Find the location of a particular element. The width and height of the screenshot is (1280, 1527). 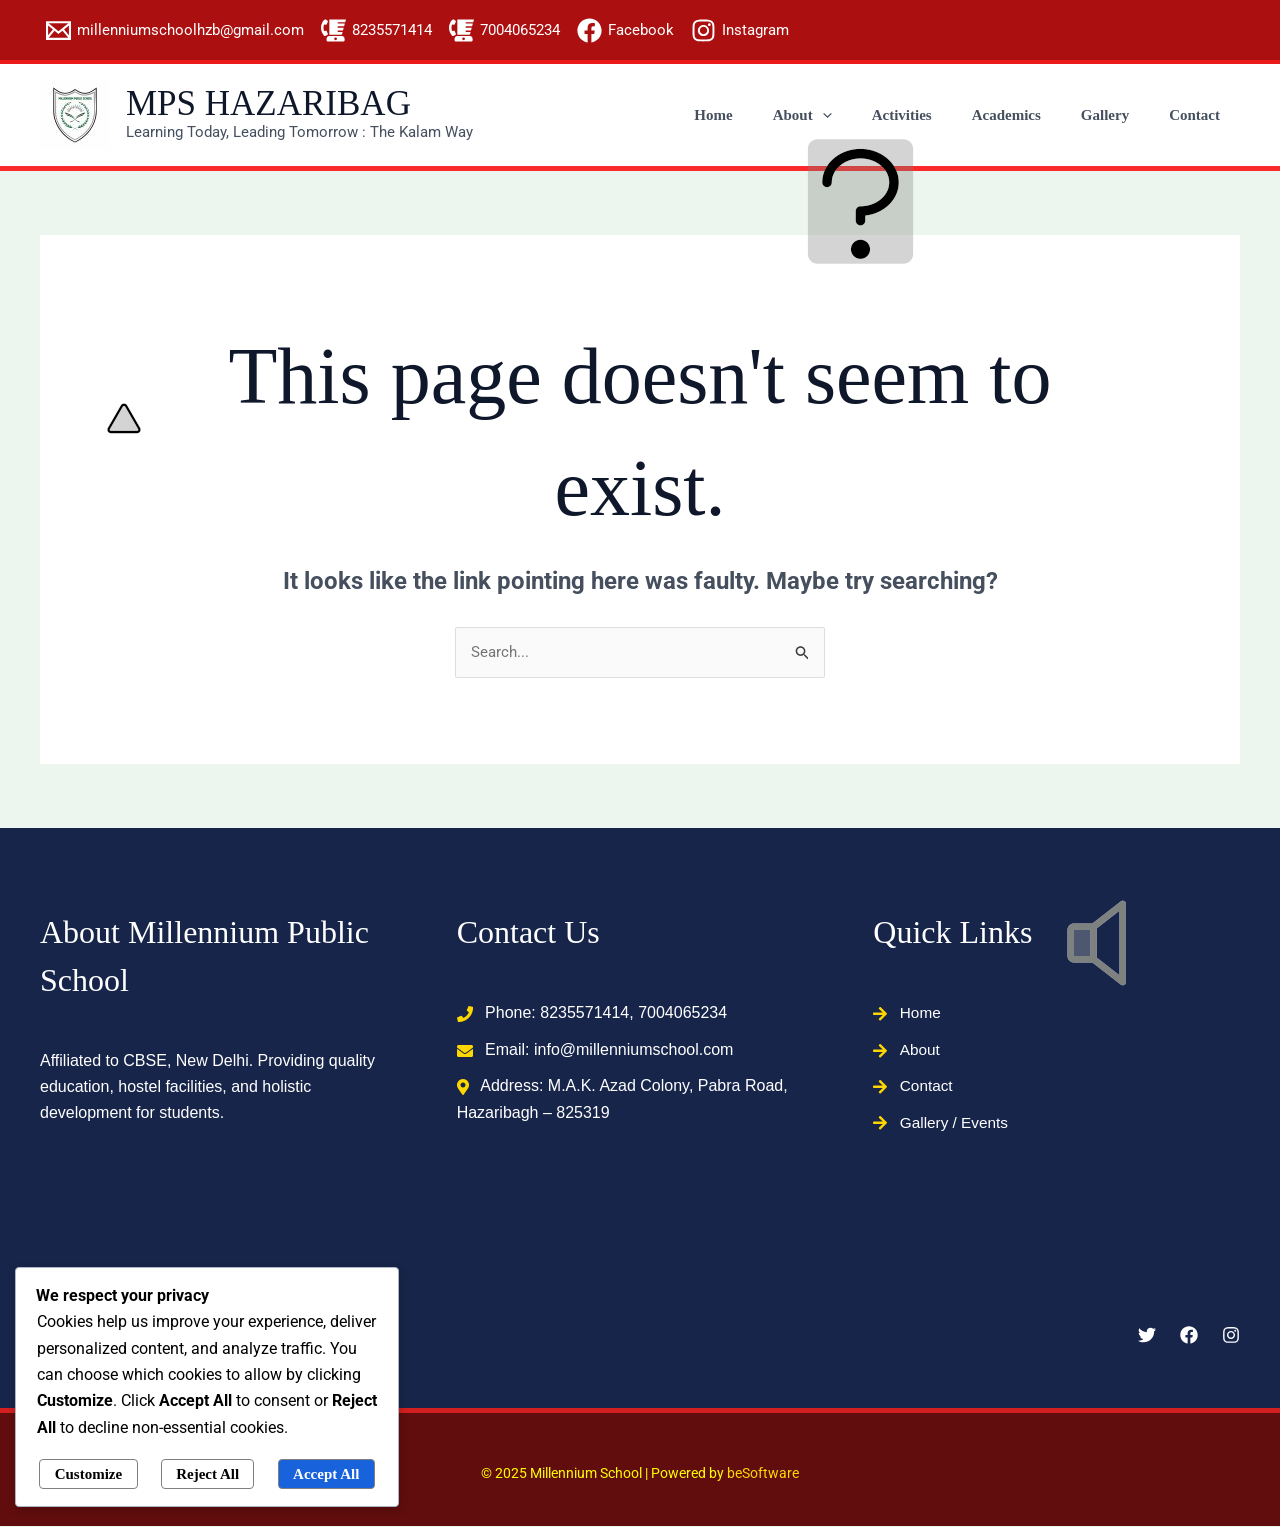

access help or support information is located at coordinates (860, 201).